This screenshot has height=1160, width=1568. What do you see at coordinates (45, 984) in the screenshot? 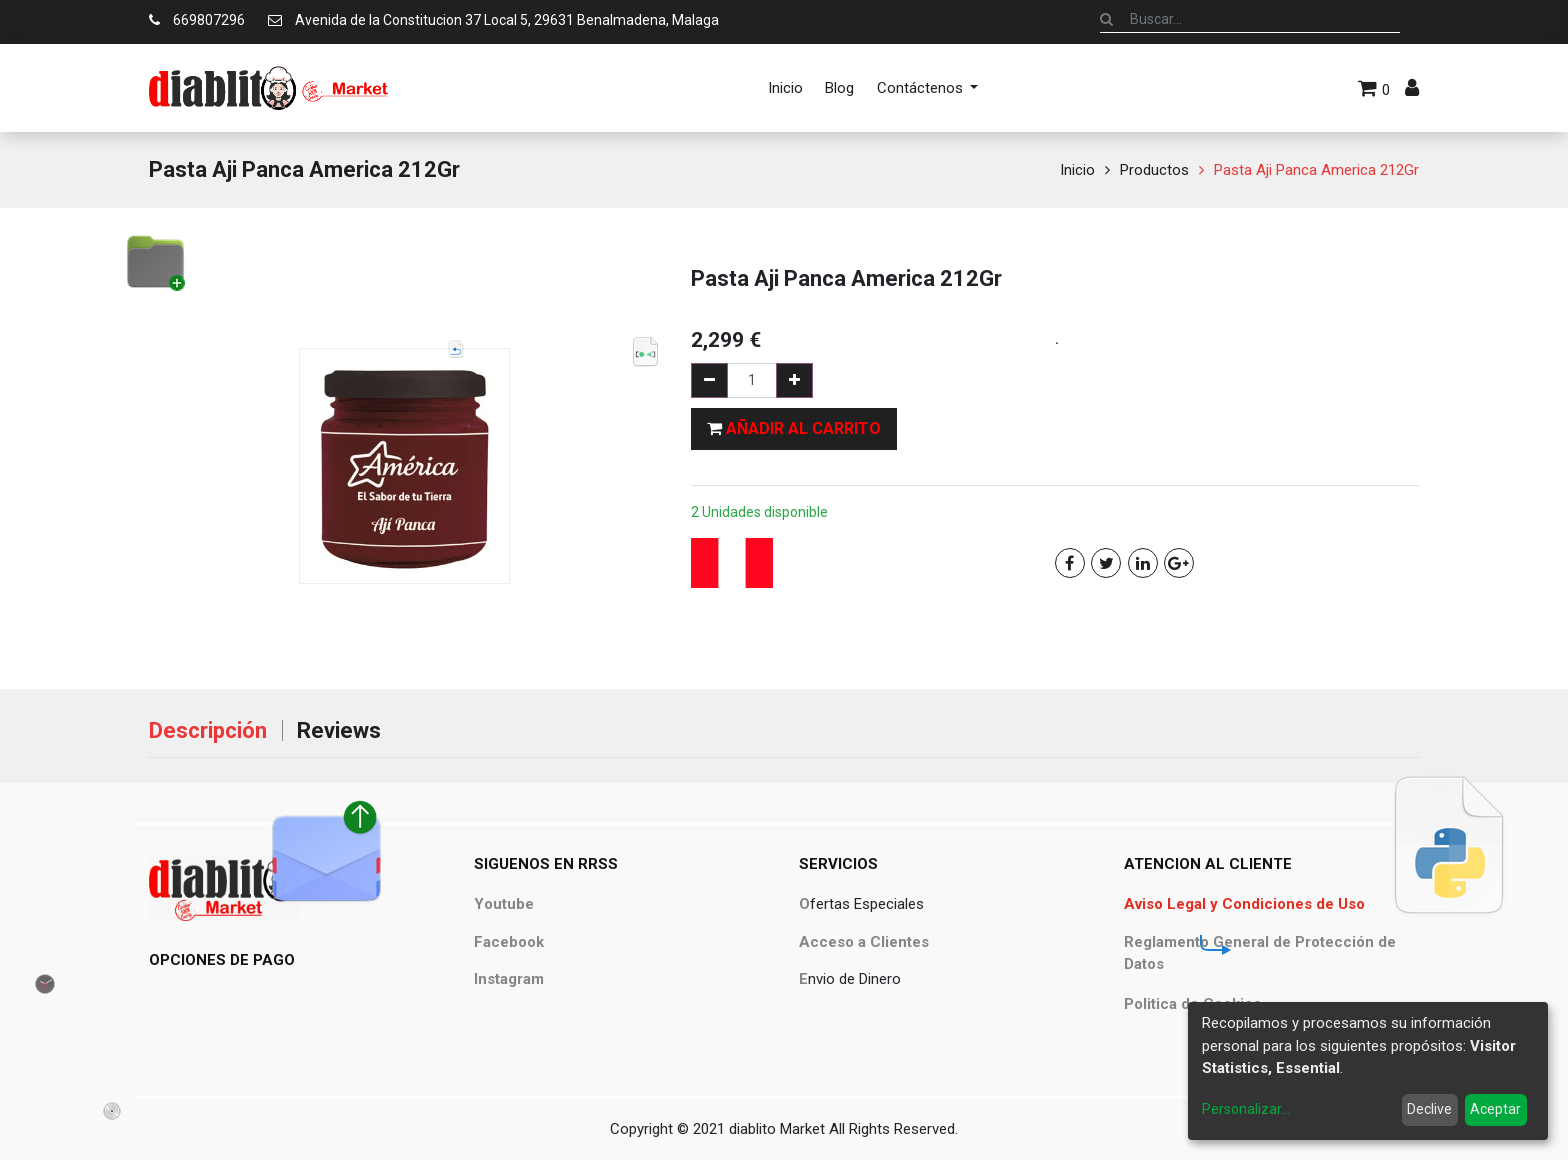
I see `open the clocks application` at bounding box center [45, 984].